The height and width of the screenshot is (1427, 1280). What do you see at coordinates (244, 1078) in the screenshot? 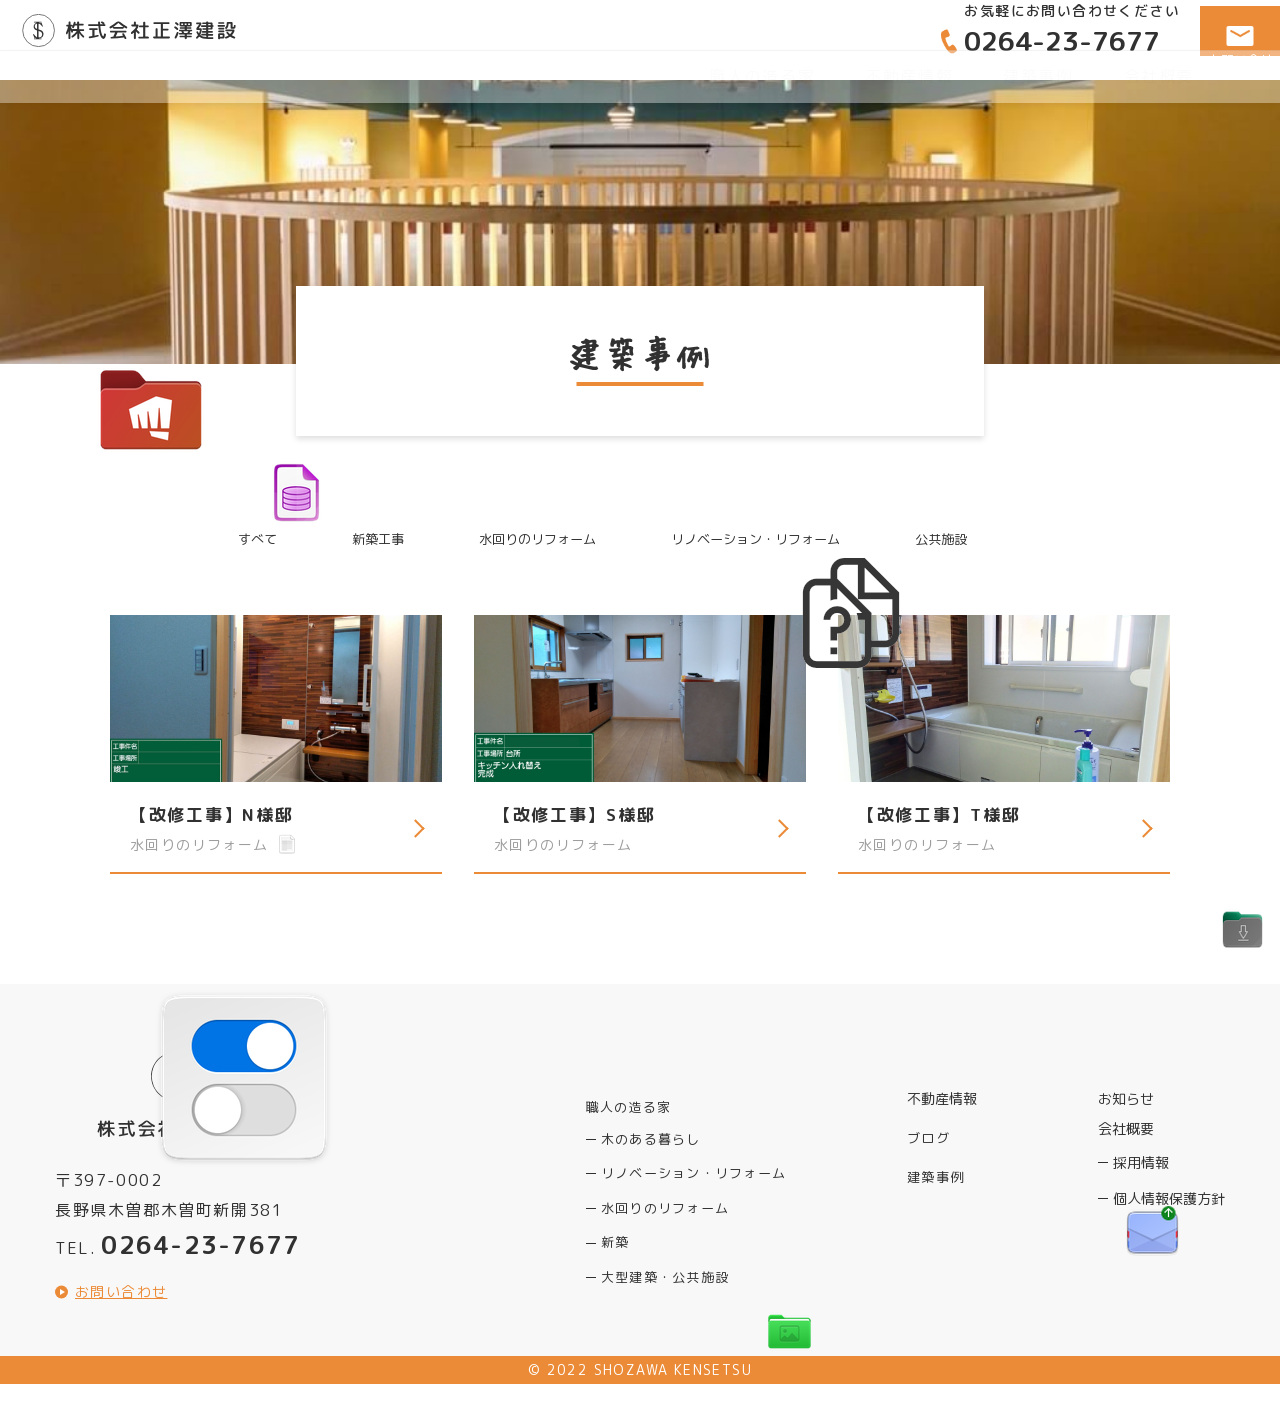
I see `open gnome tweaks to customize desktop settings` at bounding box center [244, 1078].